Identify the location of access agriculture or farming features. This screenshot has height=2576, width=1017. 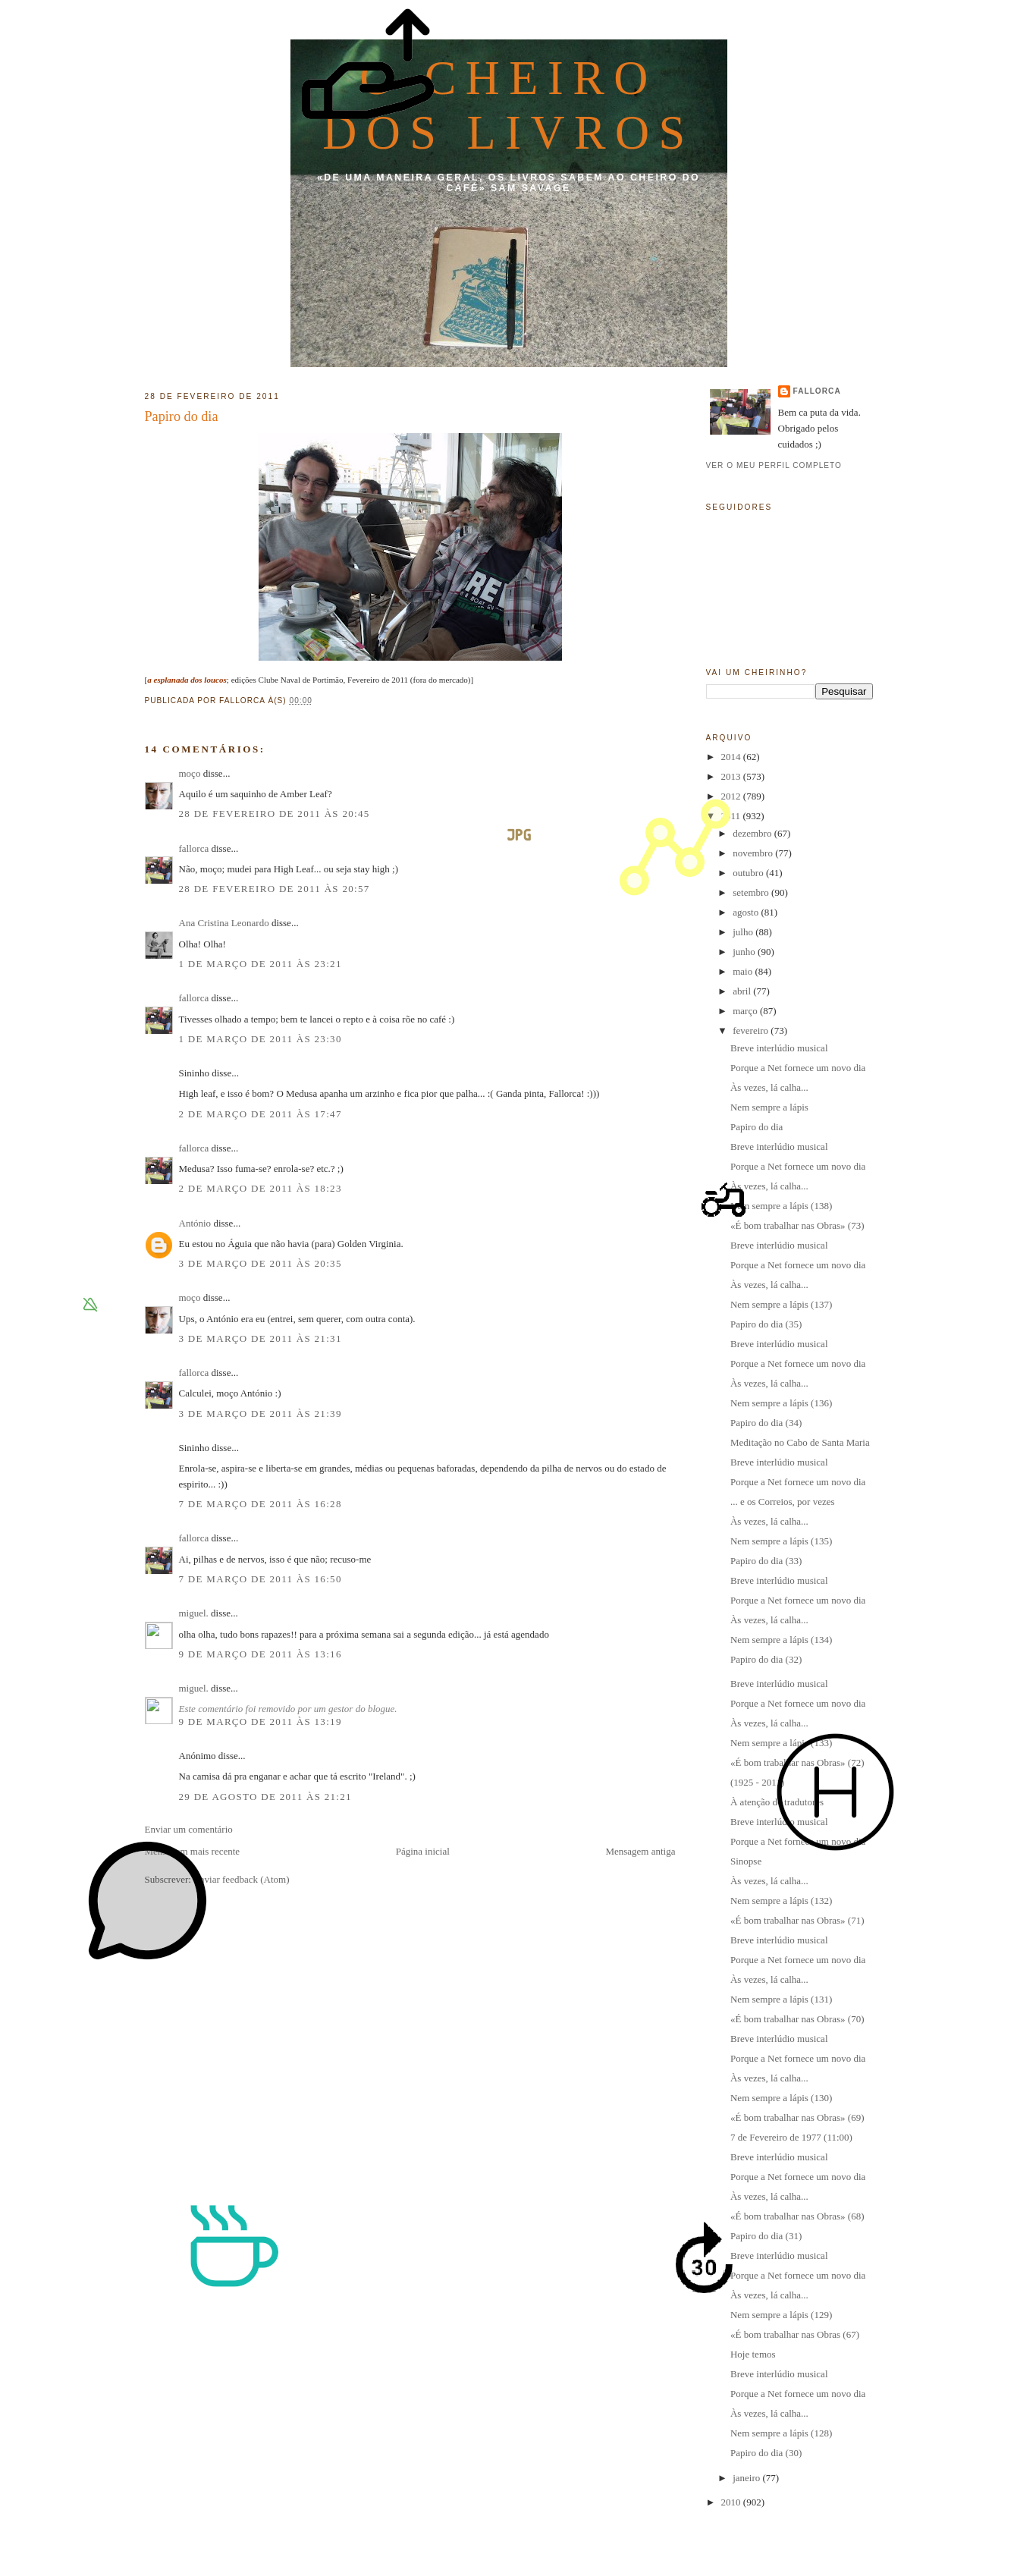
(724, 1201).